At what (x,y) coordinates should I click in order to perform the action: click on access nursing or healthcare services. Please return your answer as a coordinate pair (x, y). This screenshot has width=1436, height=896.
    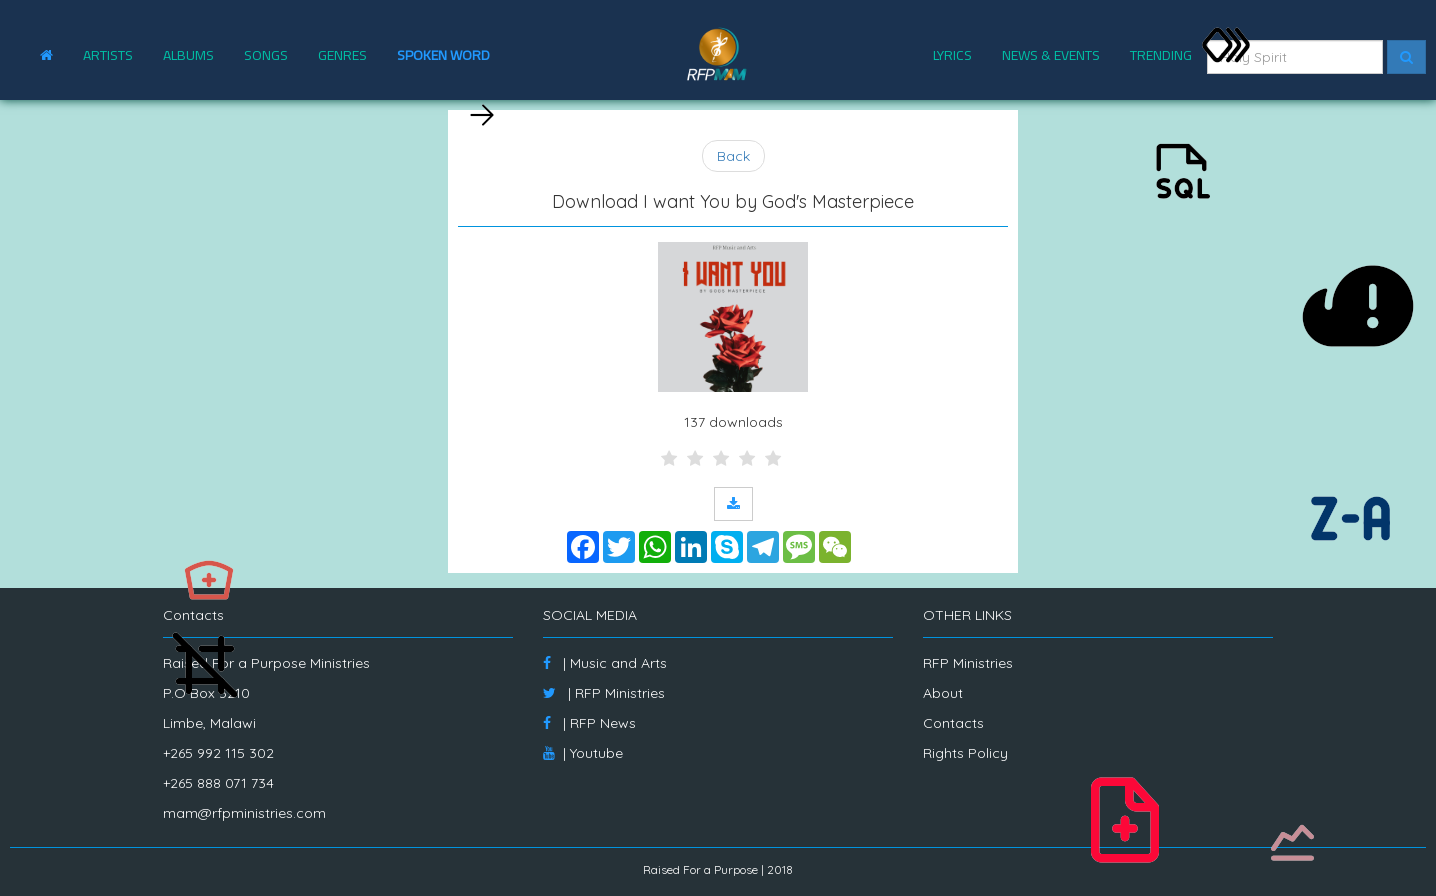
    Looking at the image, I should click on (209, 580).